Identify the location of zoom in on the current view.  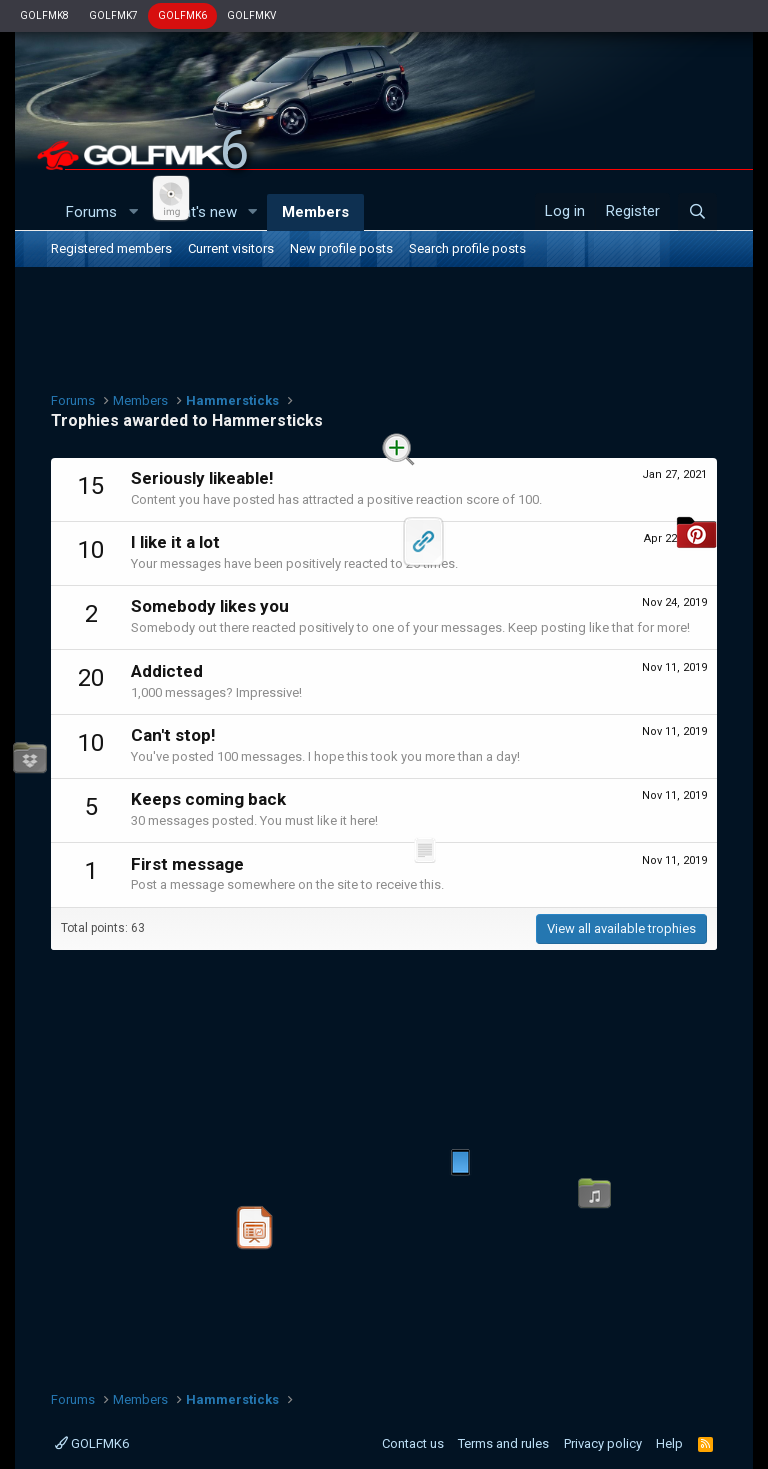
(398, 449).